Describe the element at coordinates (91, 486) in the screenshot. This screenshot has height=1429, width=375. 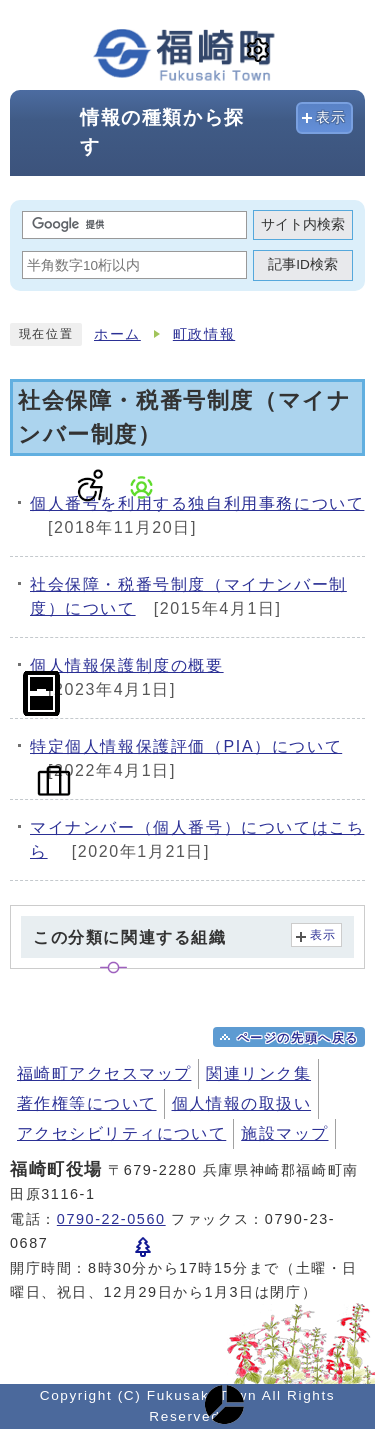
I see `indicates wheelchair accessible route or facility` at that location.